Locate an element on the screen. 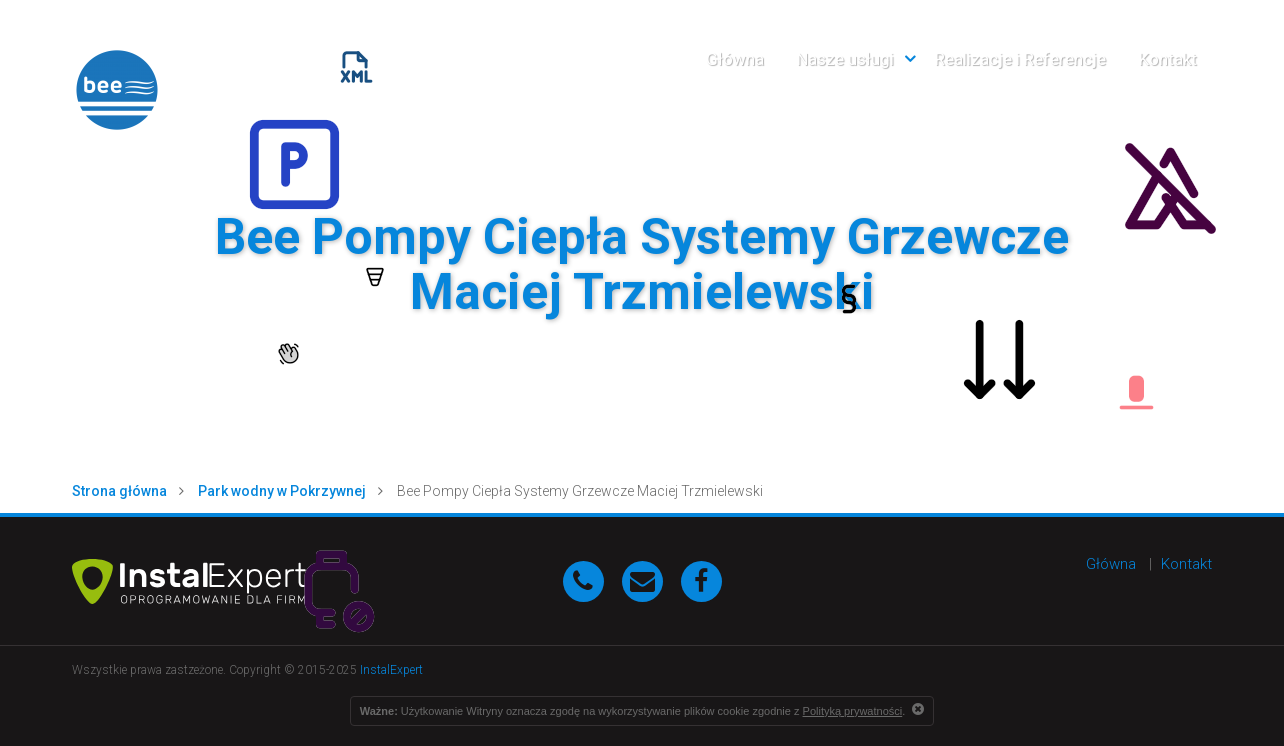 The image size is (1284, 746). camping site unavailable or closed is located at coordinates (1170, 188).